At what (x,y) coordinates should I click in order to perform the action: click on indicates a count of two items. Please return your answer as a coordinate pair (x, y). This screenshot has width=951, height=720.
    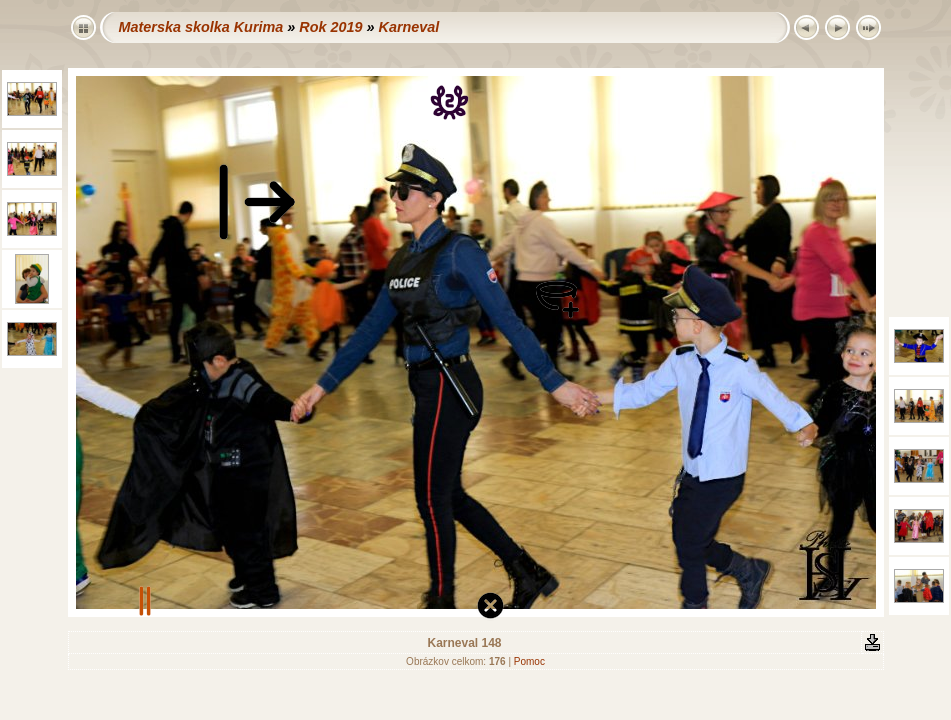
    Looking at the image, I should click on (145, 601).